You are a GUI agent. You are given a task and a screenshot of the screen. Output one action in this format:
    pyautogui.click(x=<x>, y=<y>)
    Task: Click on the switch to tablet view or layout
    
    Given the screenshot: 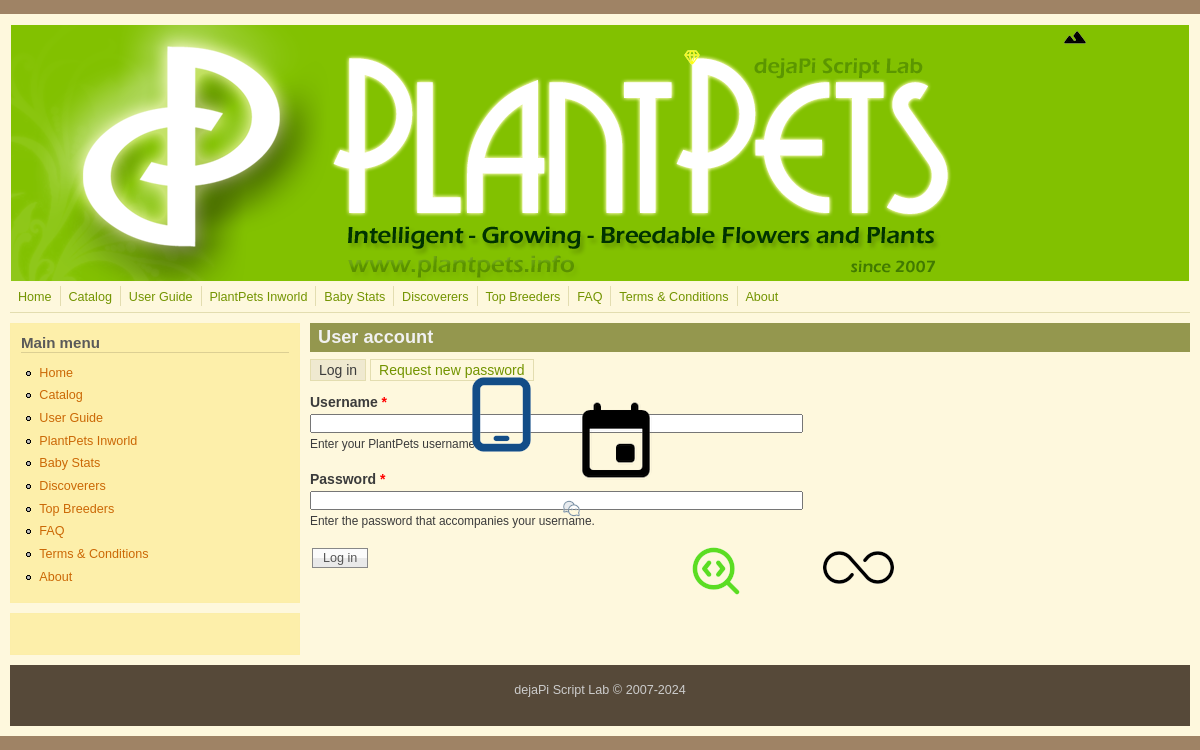 What is the action you would take?
    pyautogui.click(x=501, y=414)
    